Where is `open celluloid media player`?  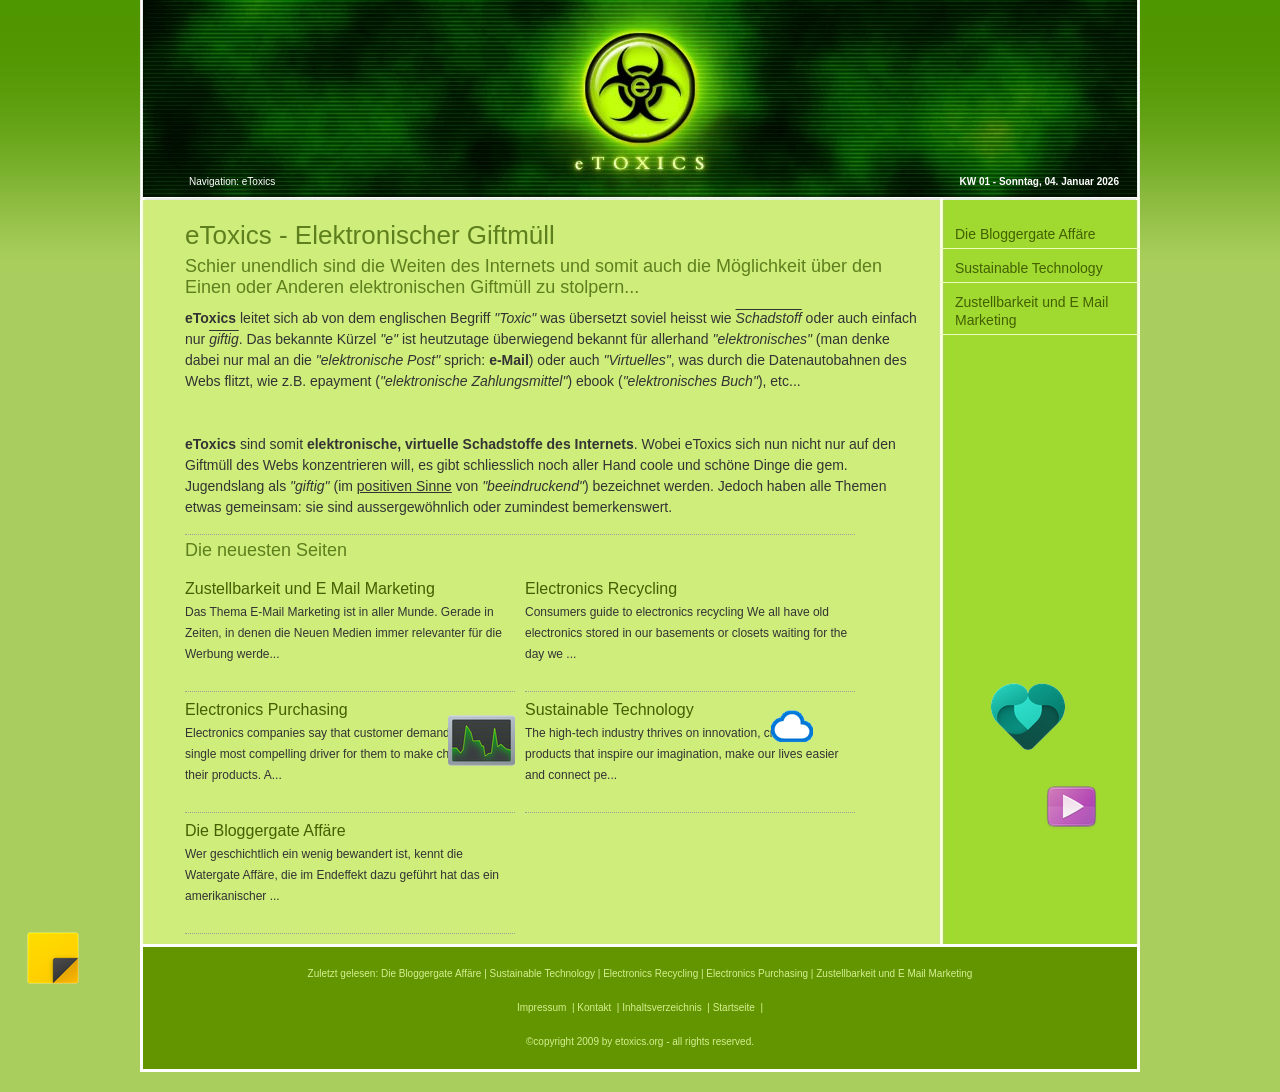 open celluloid media player is located at coordinates (1071, 806).